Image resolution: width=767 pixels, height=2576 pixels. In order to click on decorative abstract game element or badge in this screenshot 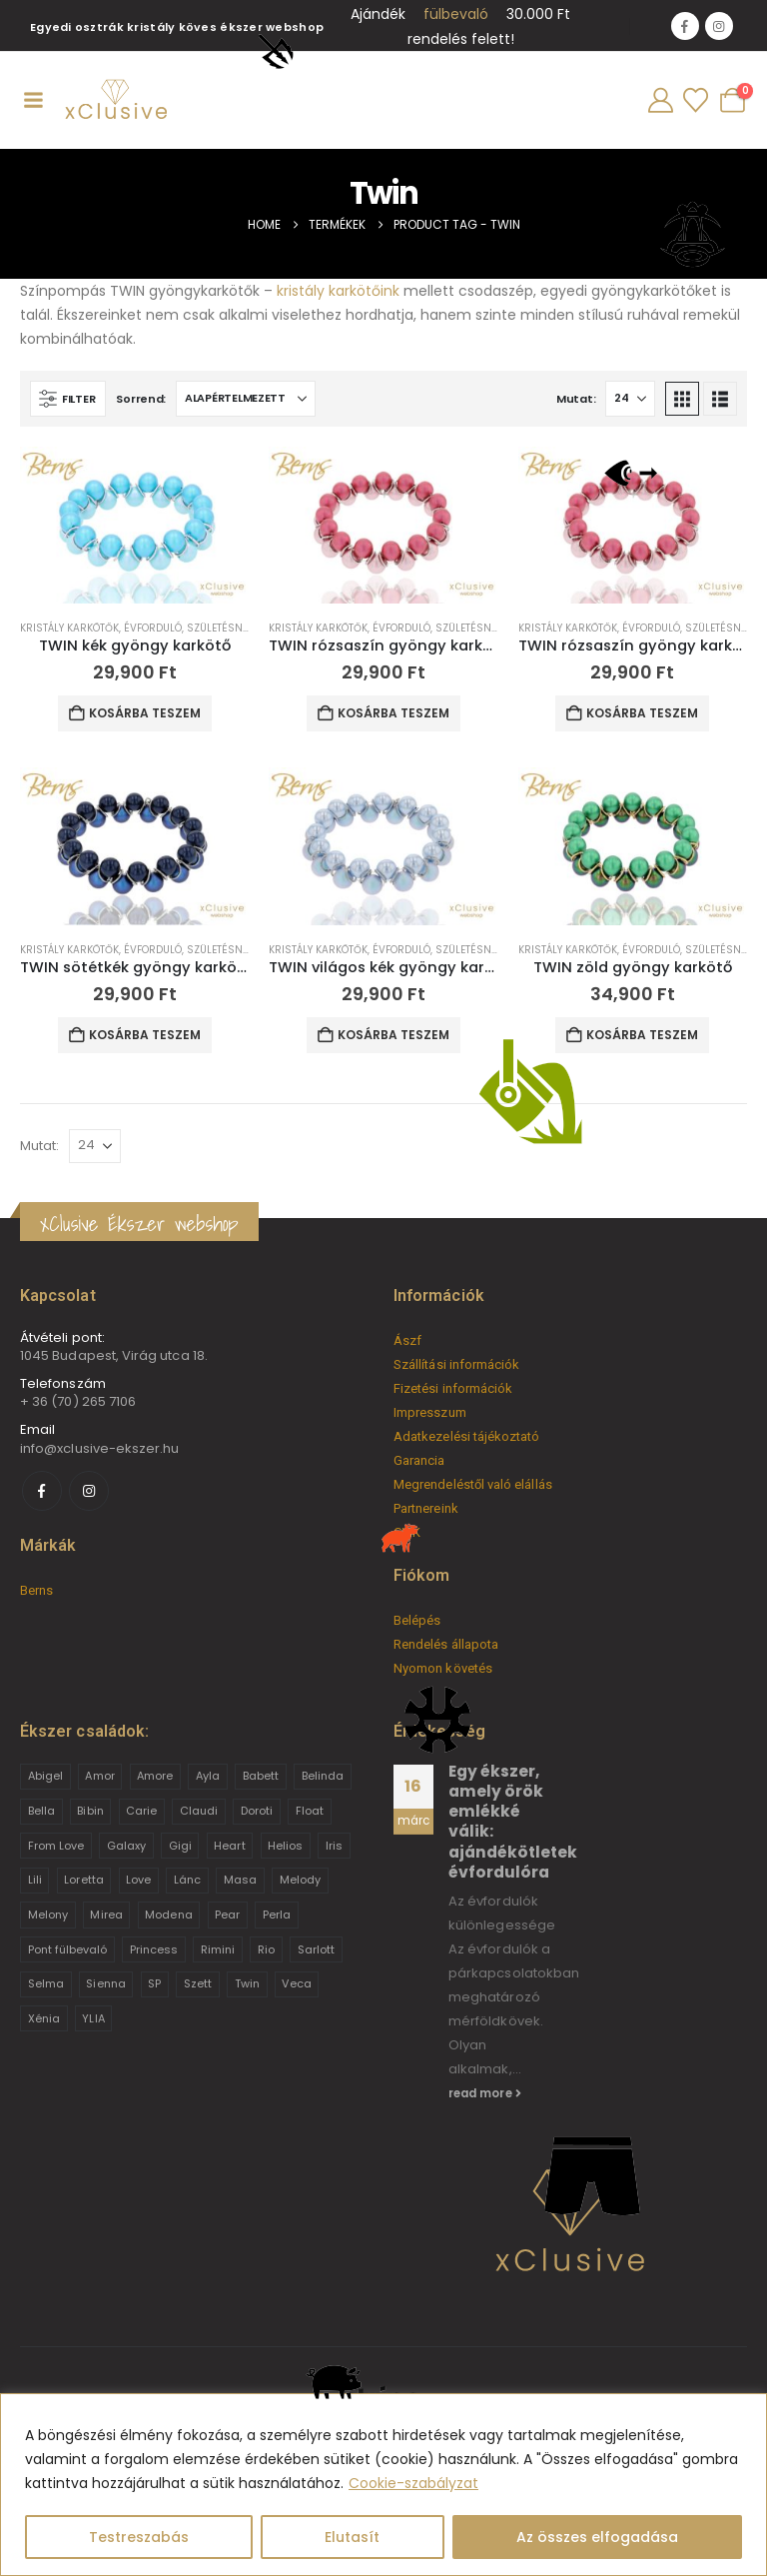, I will do `click(437, 1720)`.